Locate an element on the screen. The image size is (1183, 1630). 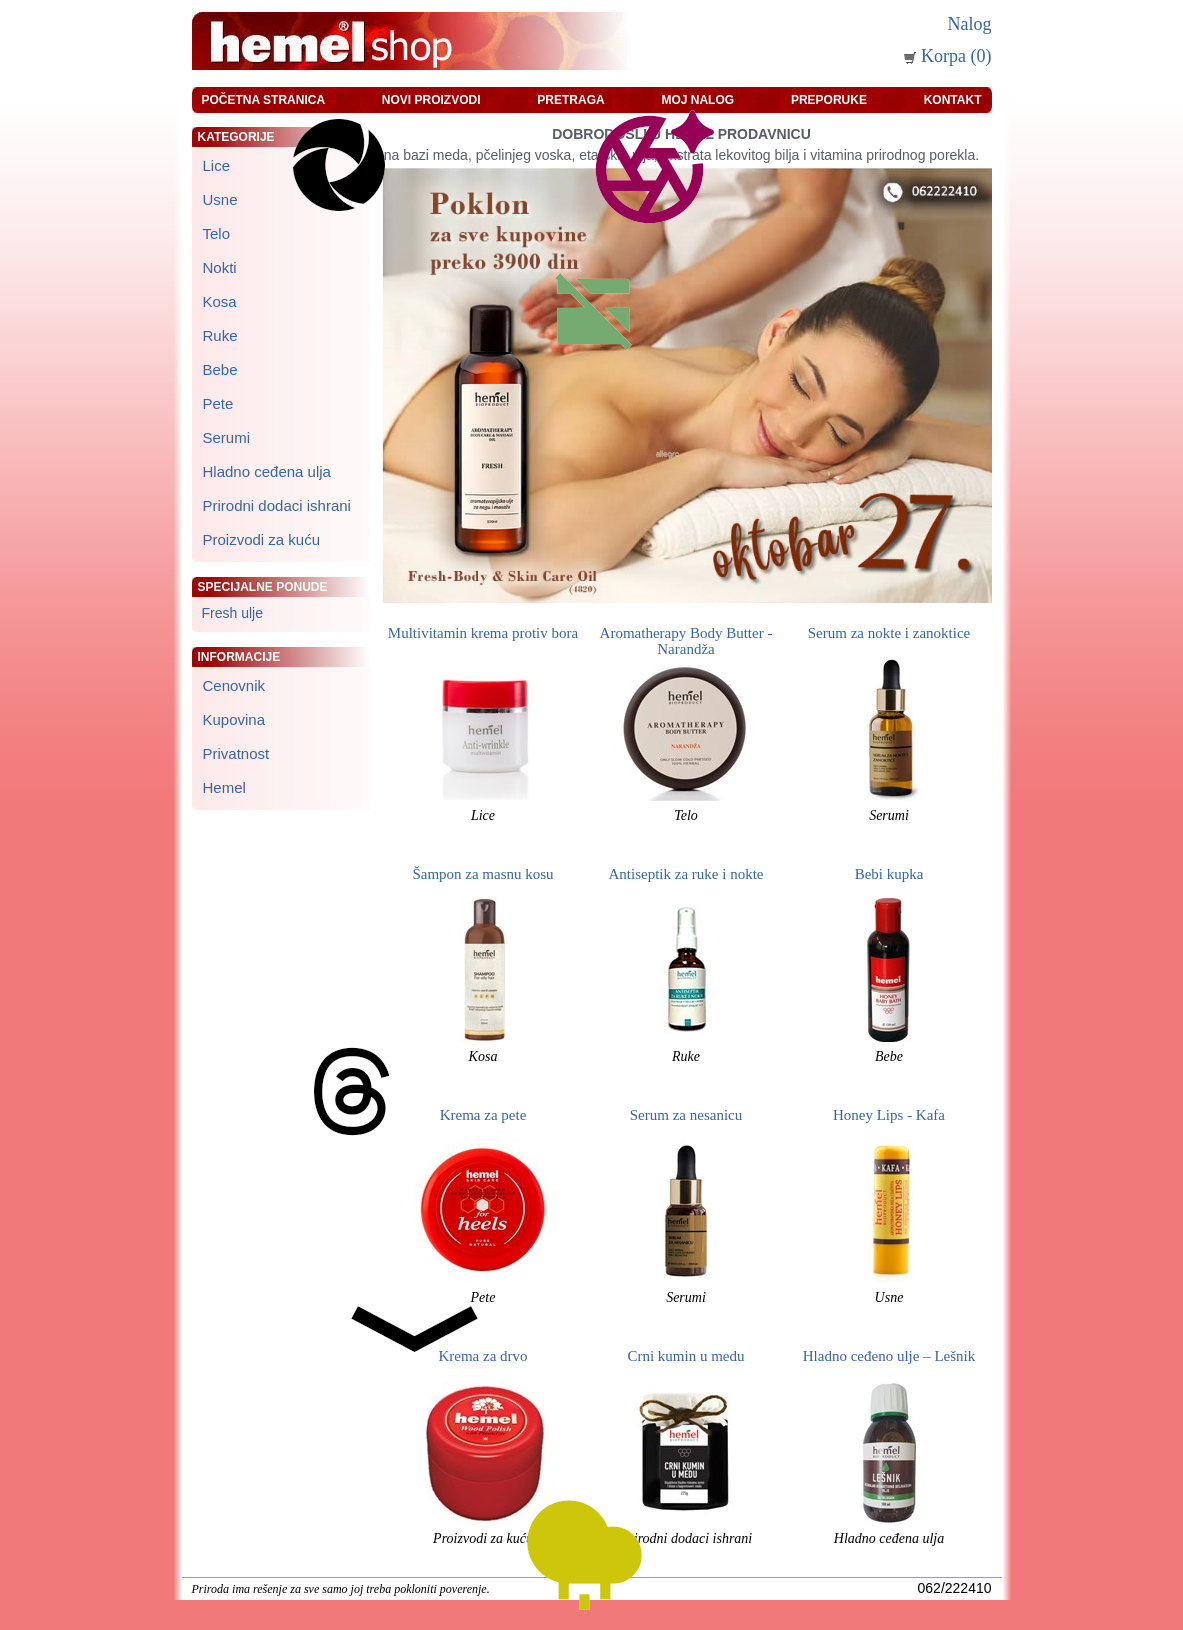
access AI-powered camera features is located at coordinates (649, 169).